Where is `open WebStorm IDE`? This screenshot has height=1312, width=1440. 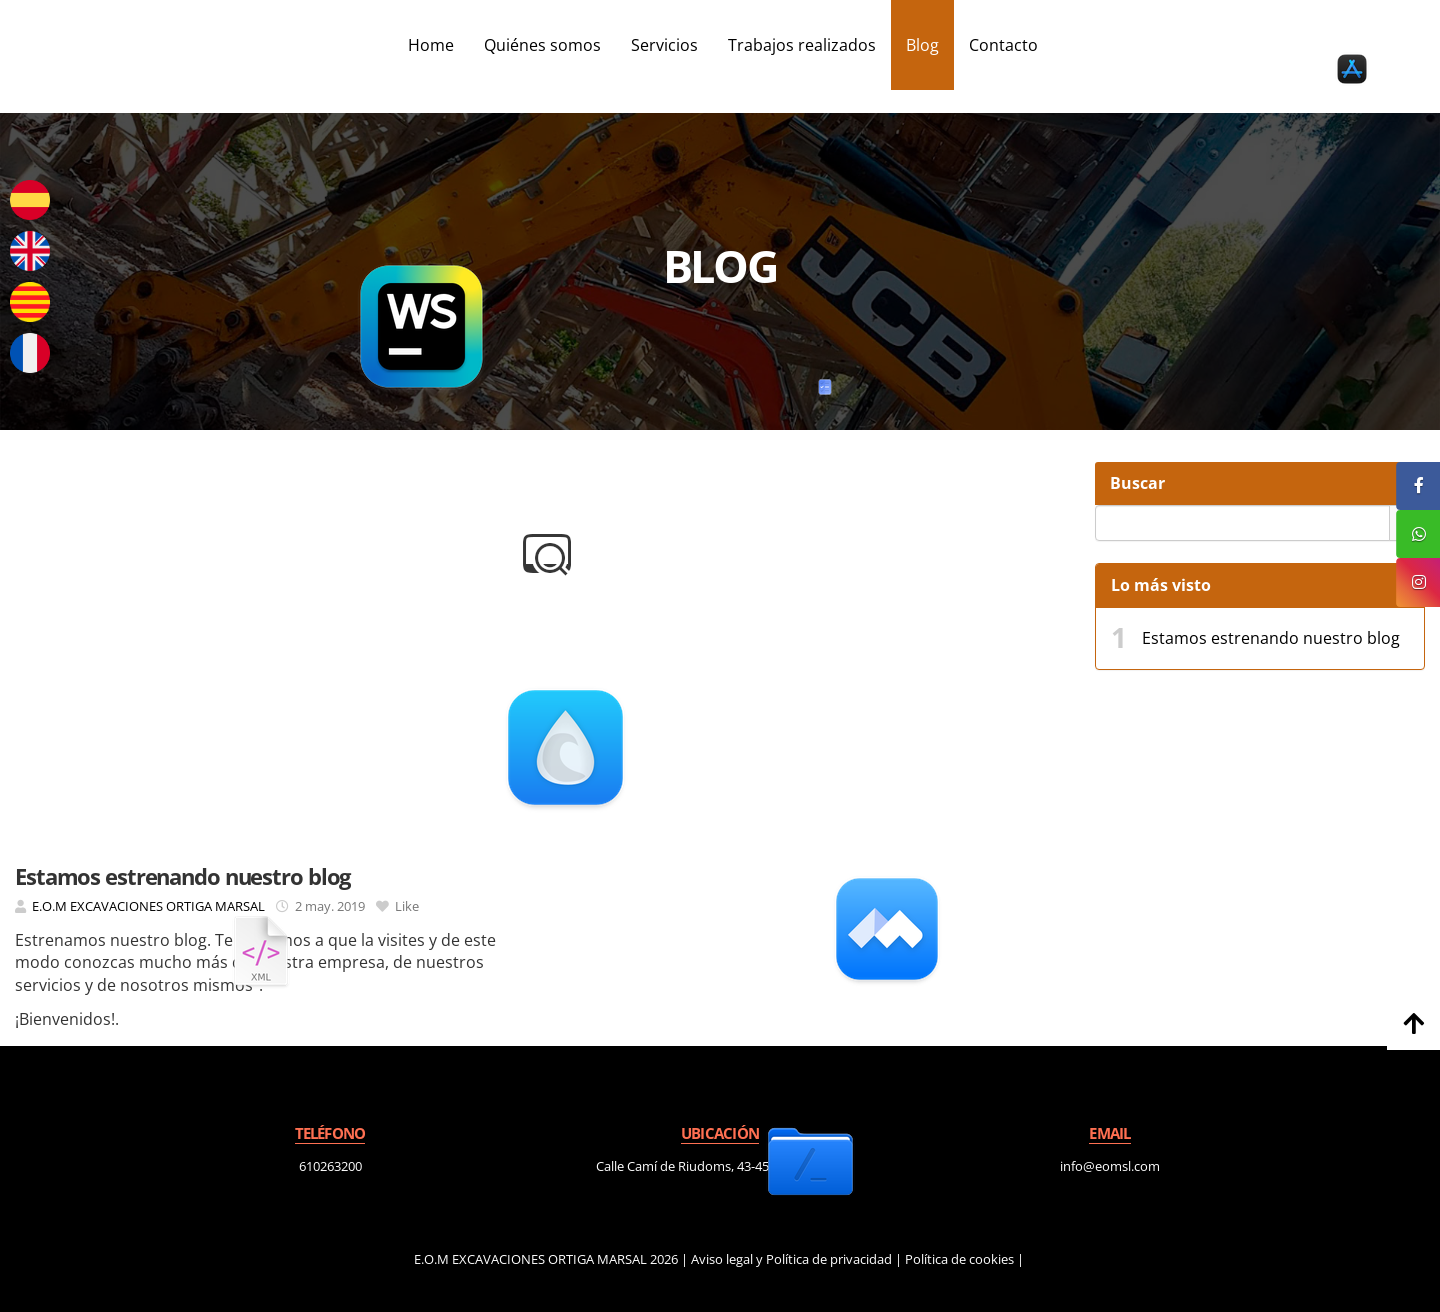 open WebStorm IDE is located at coordinates (421, 326).